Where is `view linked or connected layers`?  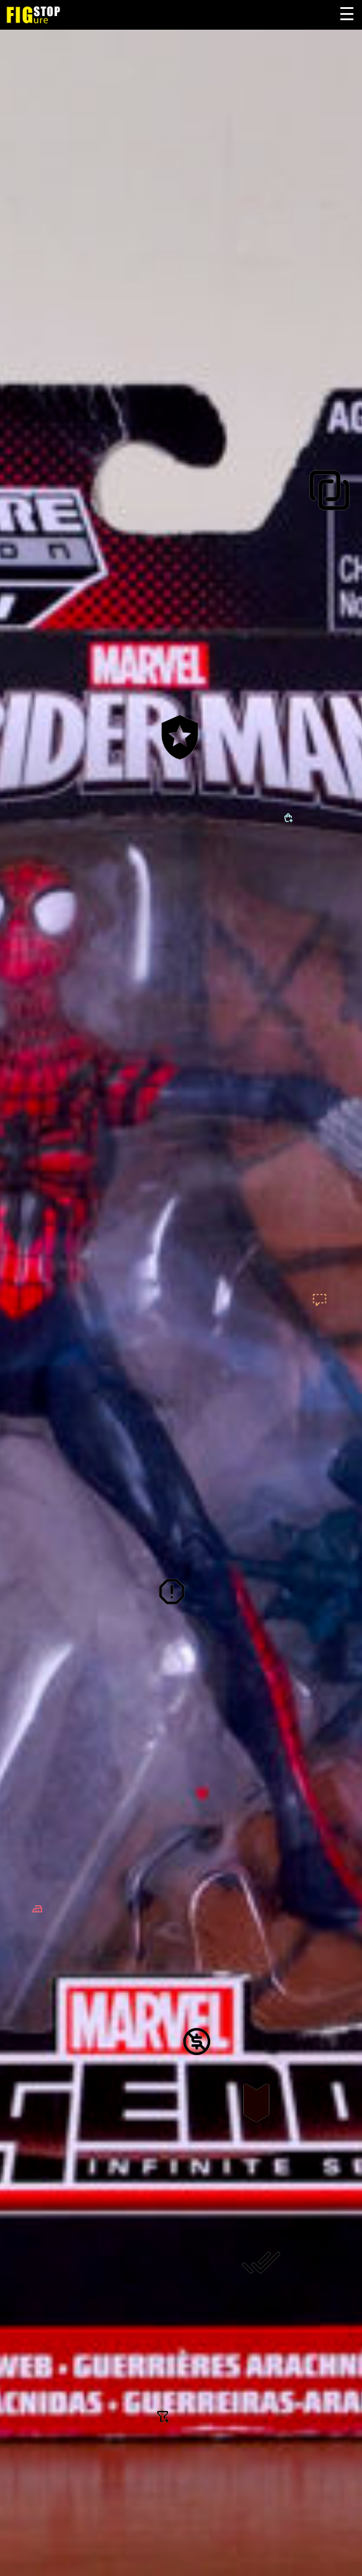
view linked or connected layers is located at coordinates (329, 490).